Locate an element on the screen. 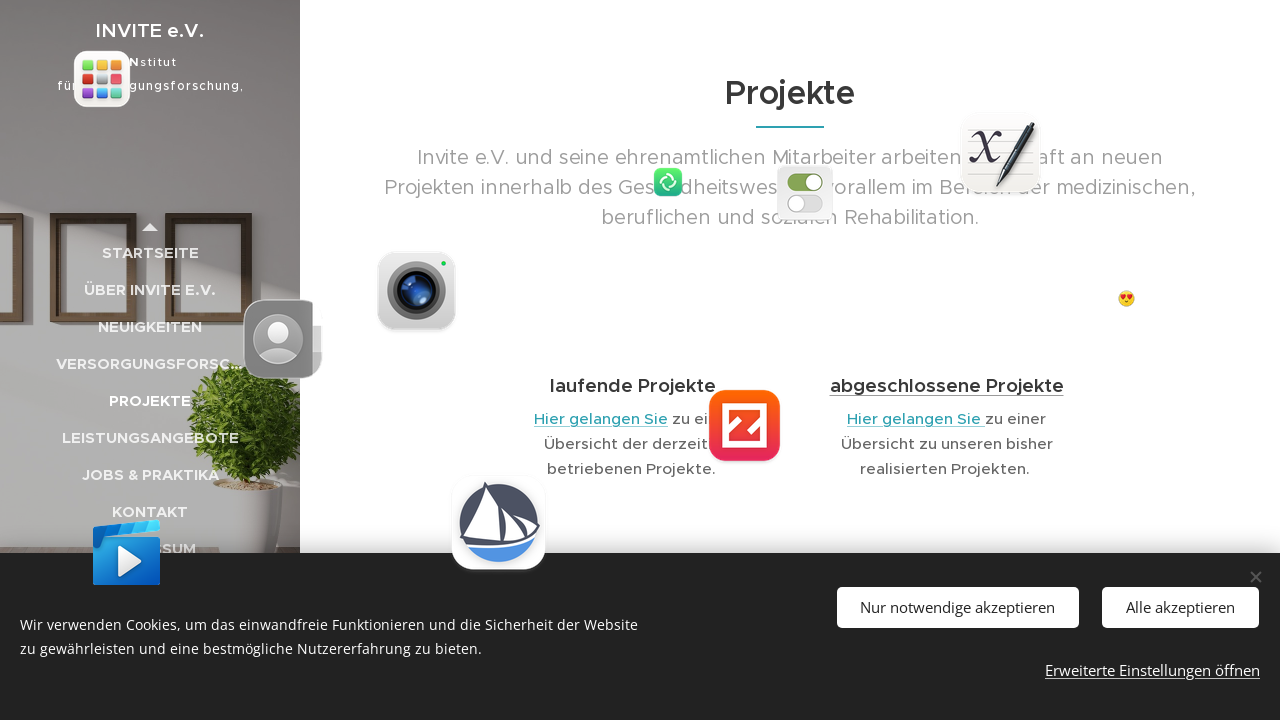 This screenshot has height=720, width=1280. open the movies app is located at coordinates (126, 551).